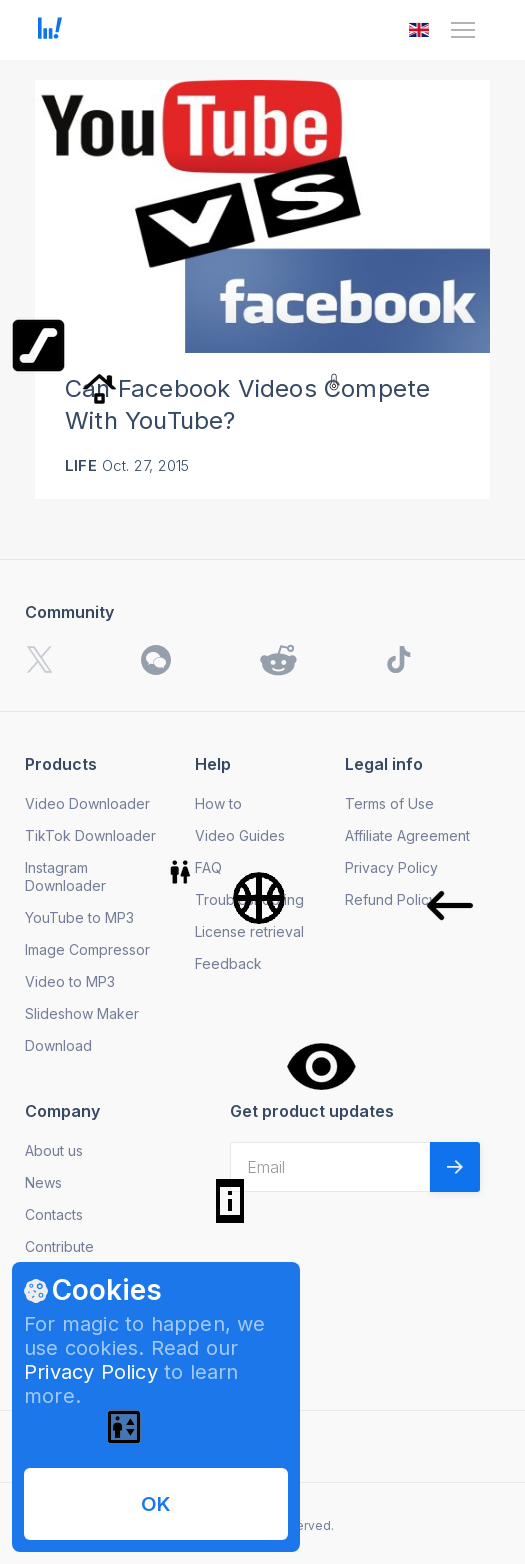 This screenshot has height=1564, width=525. I want to click on go back to previous screen, so click(449, 905).